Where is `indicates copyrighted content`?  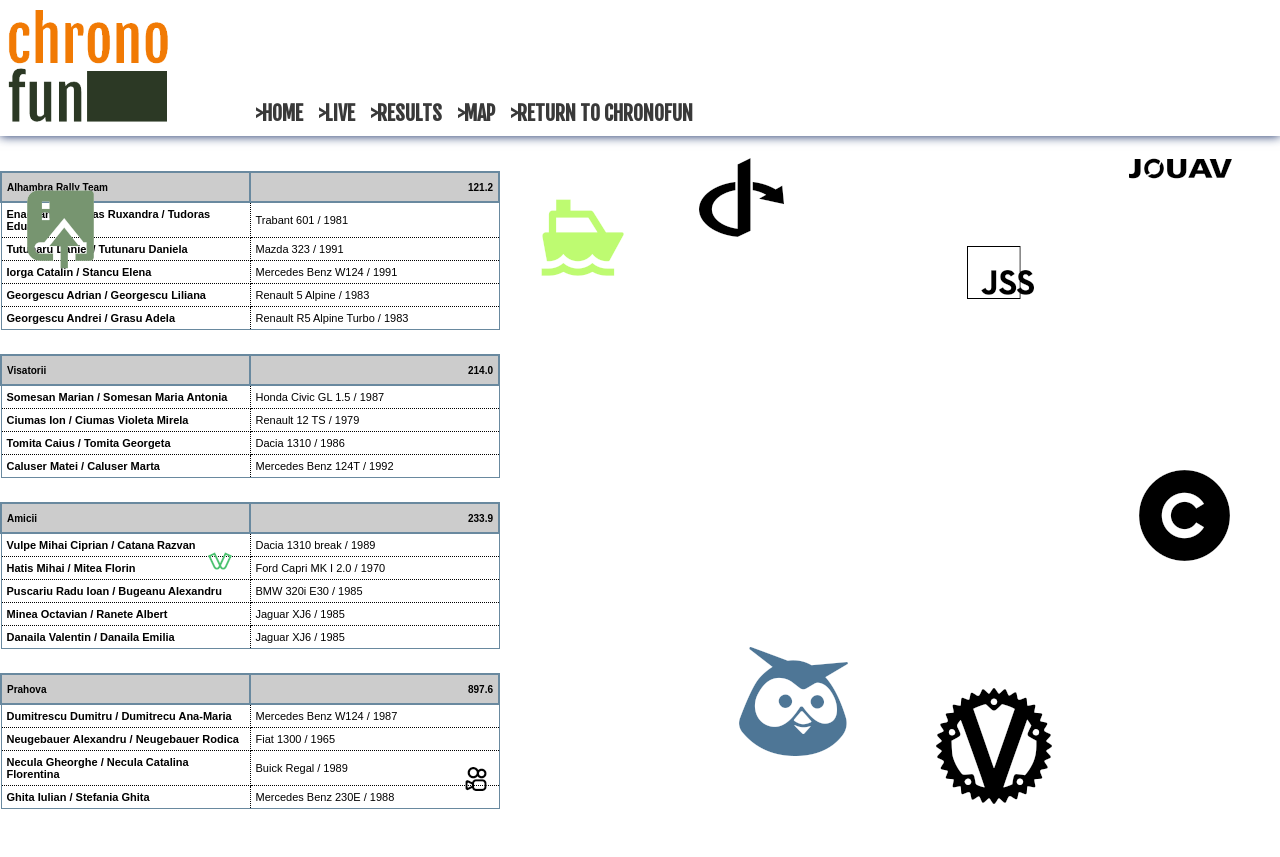 indicates copyrighted content is located at coordinates (1184, 515).